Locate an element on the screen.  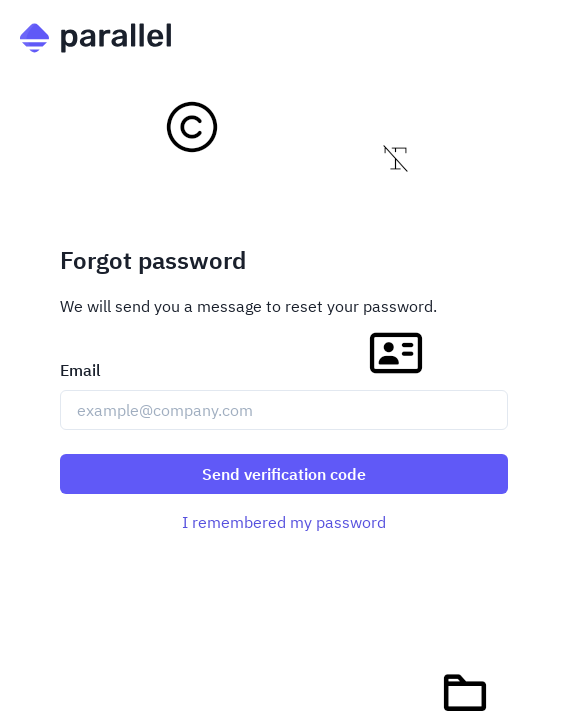
access your files and documents is located at coordinates (465, 693).